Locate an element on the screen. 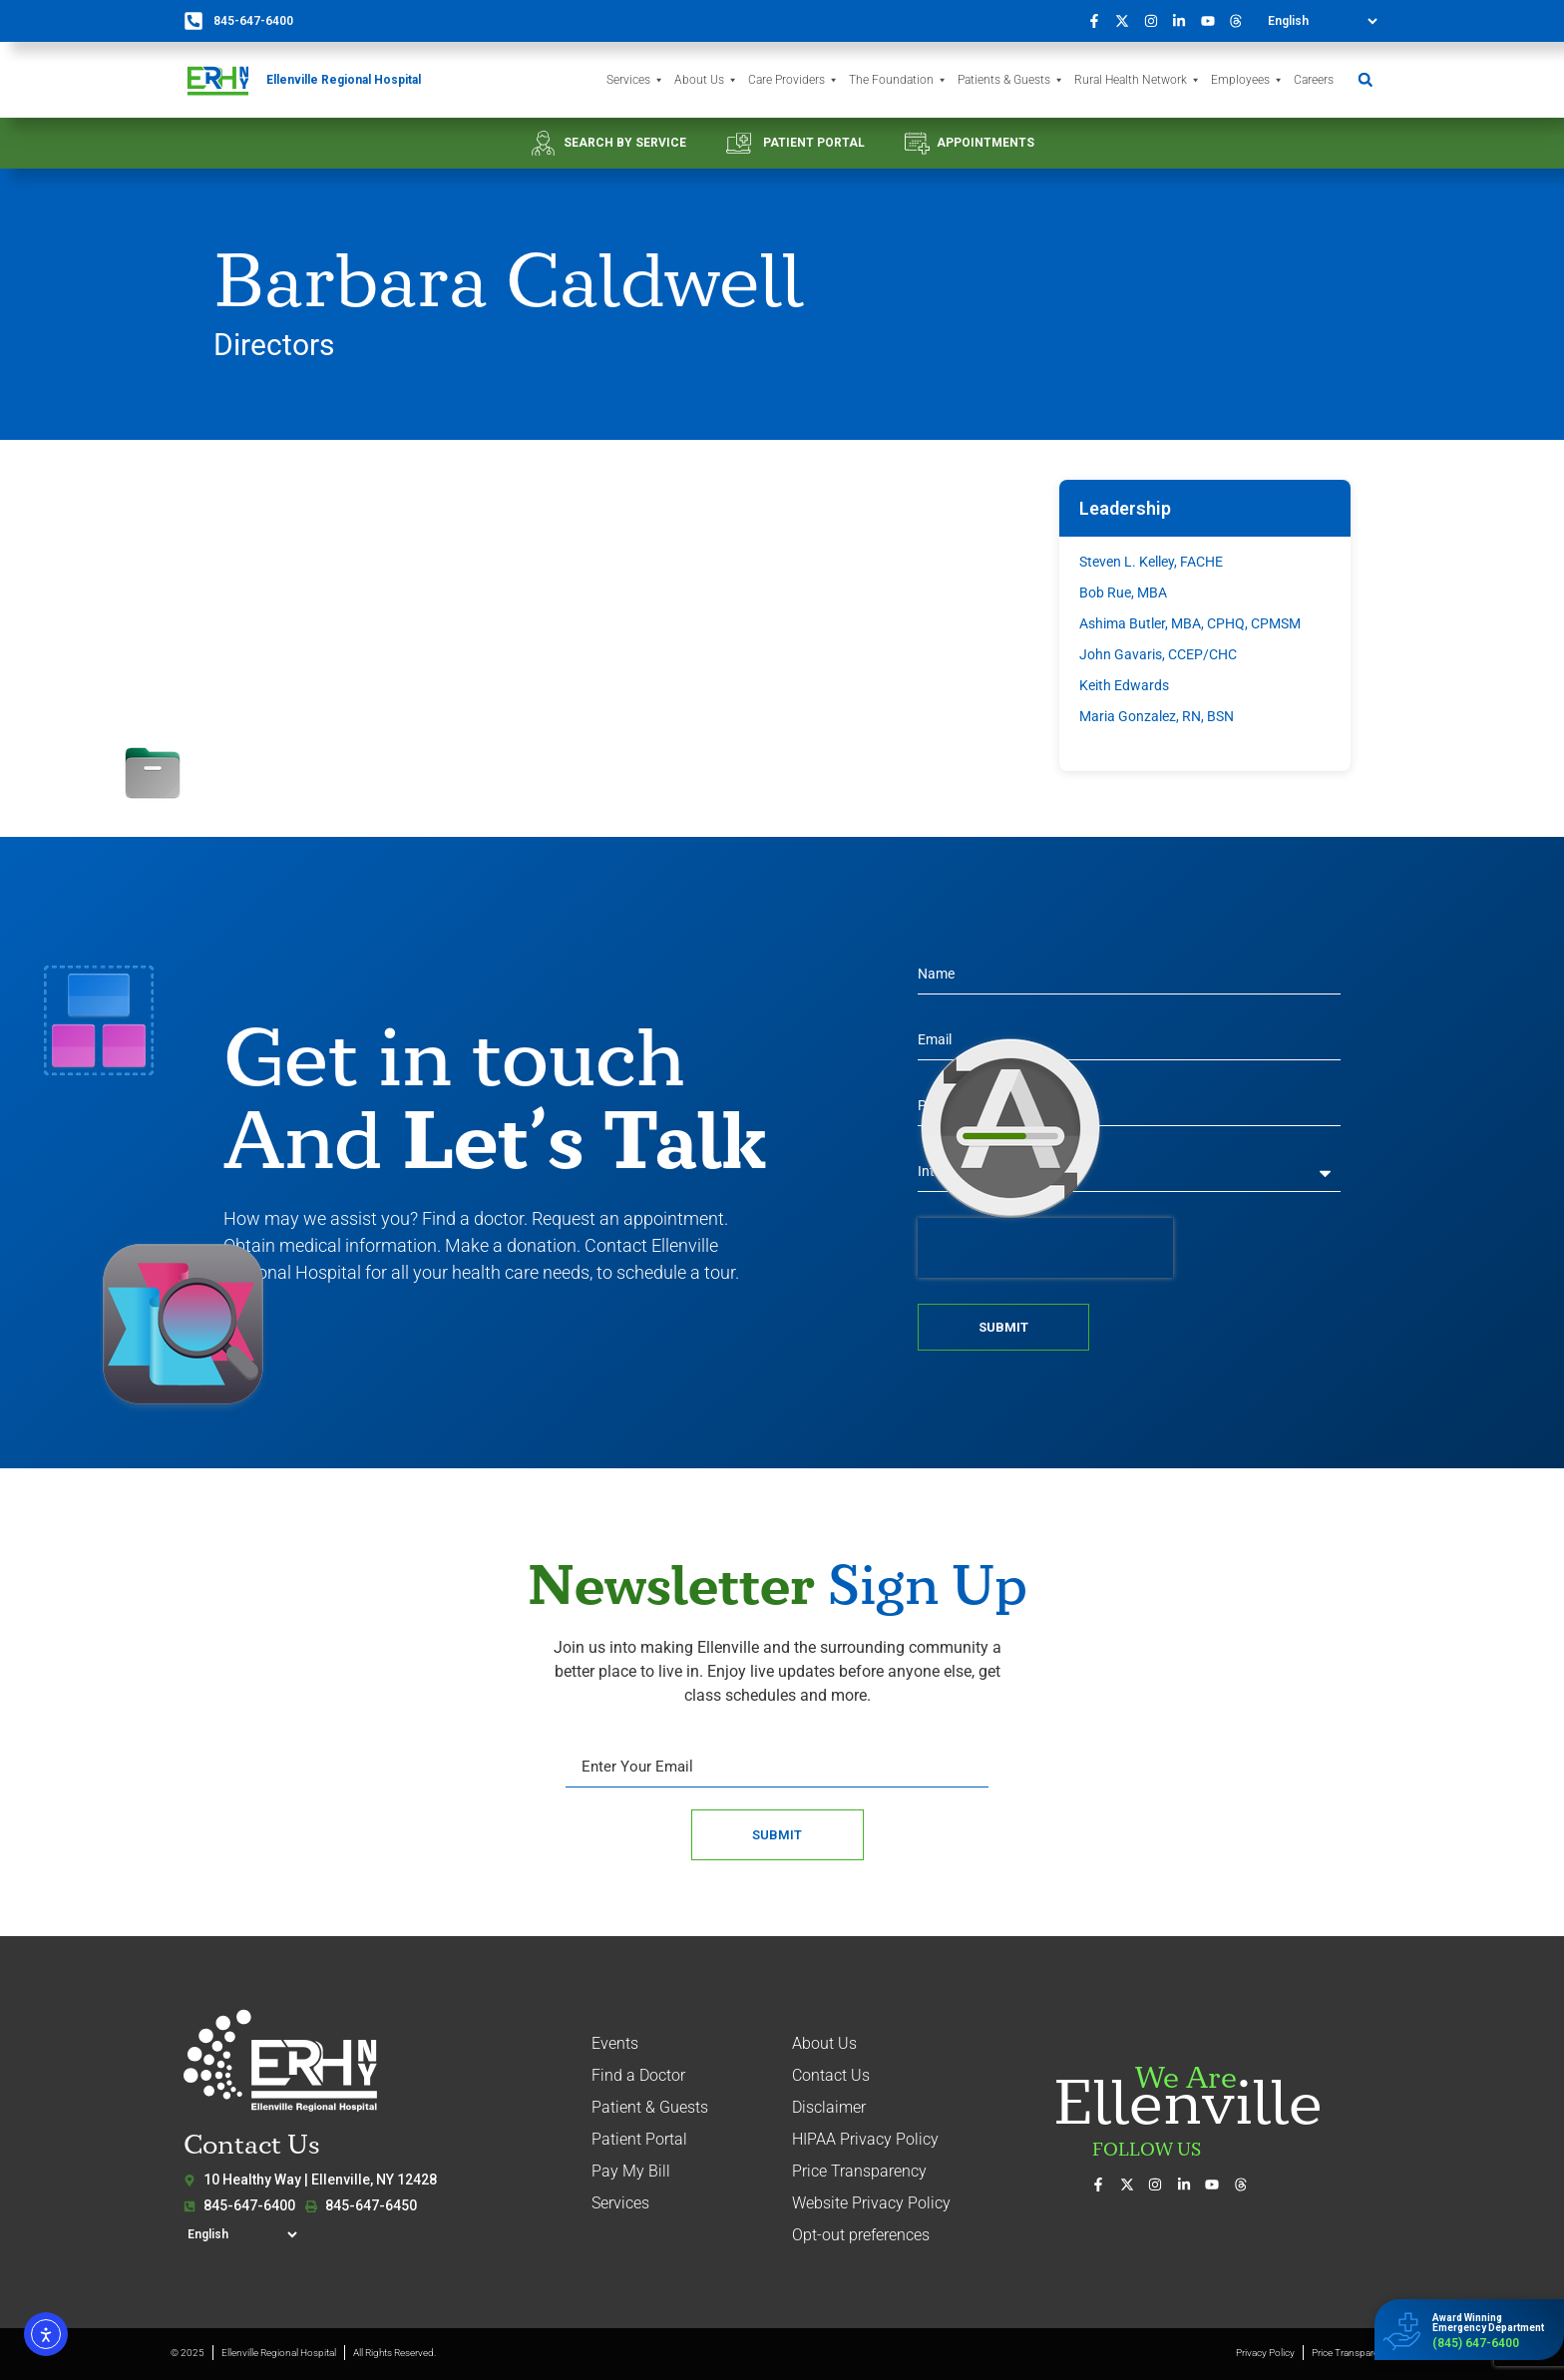 Image resolution: width=1564 pixels, height=2380 pixels. open aurea color palette or design tool app is located at coordinates (183, 1324).